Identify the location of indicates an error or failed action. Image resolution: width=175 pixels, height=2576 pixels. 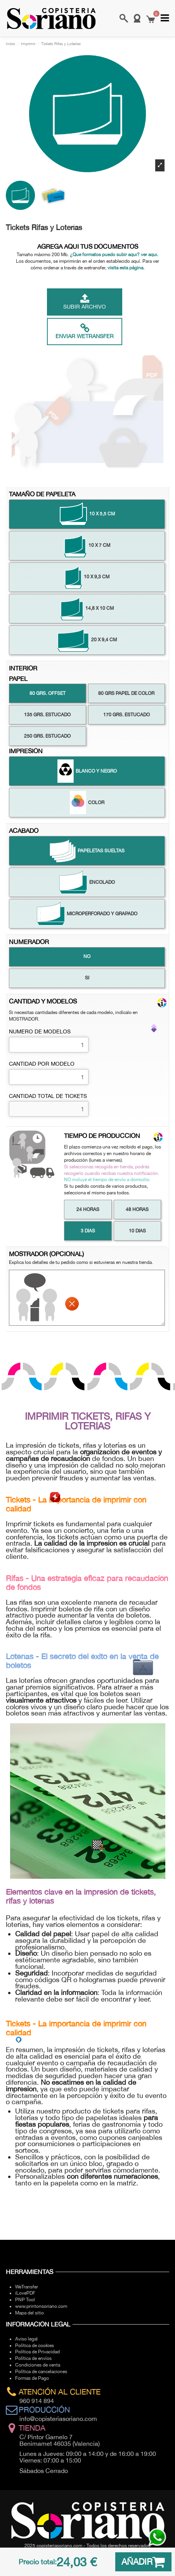
(72, 1304).